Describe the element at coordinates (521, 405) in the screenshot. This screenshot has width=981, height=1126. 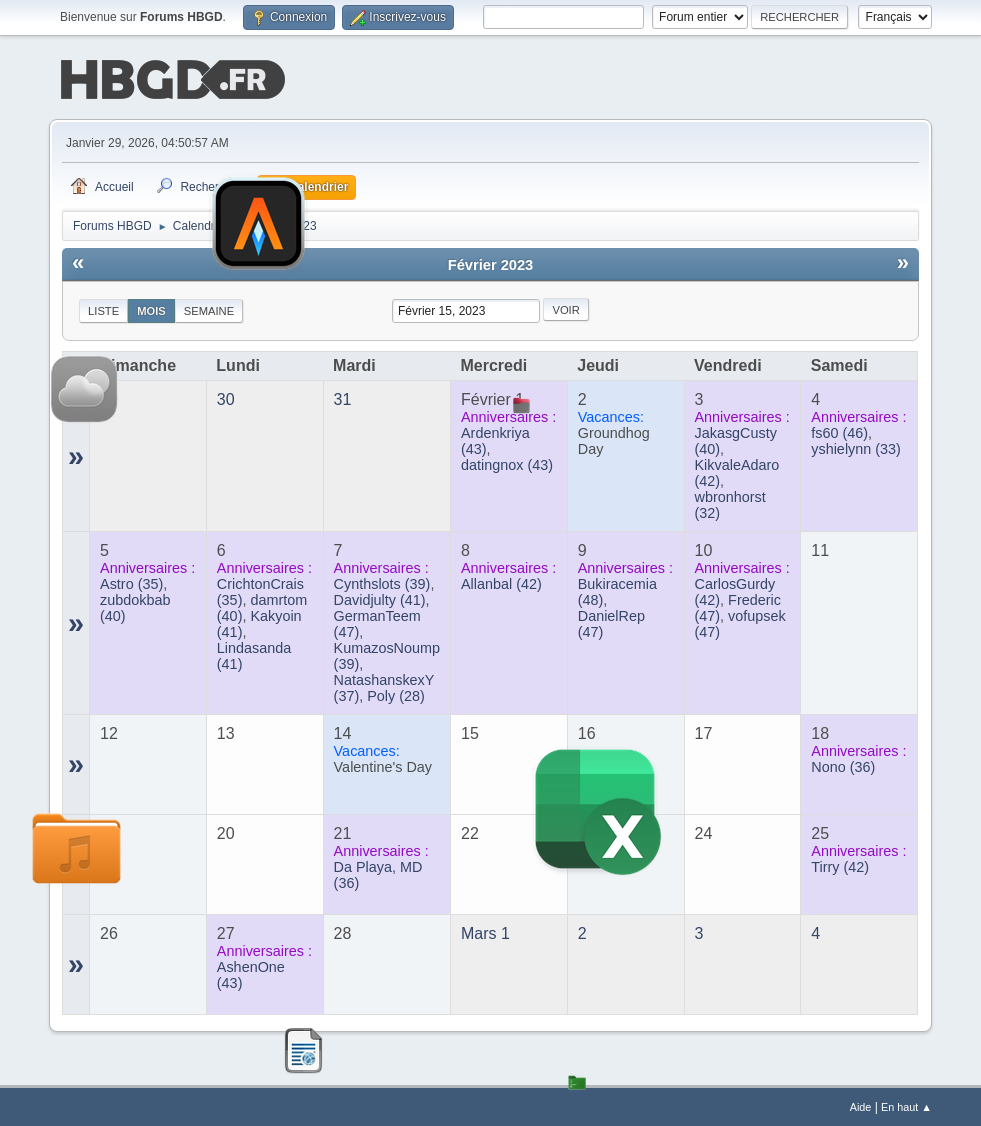
I see `an open folder in the file system` at that location.